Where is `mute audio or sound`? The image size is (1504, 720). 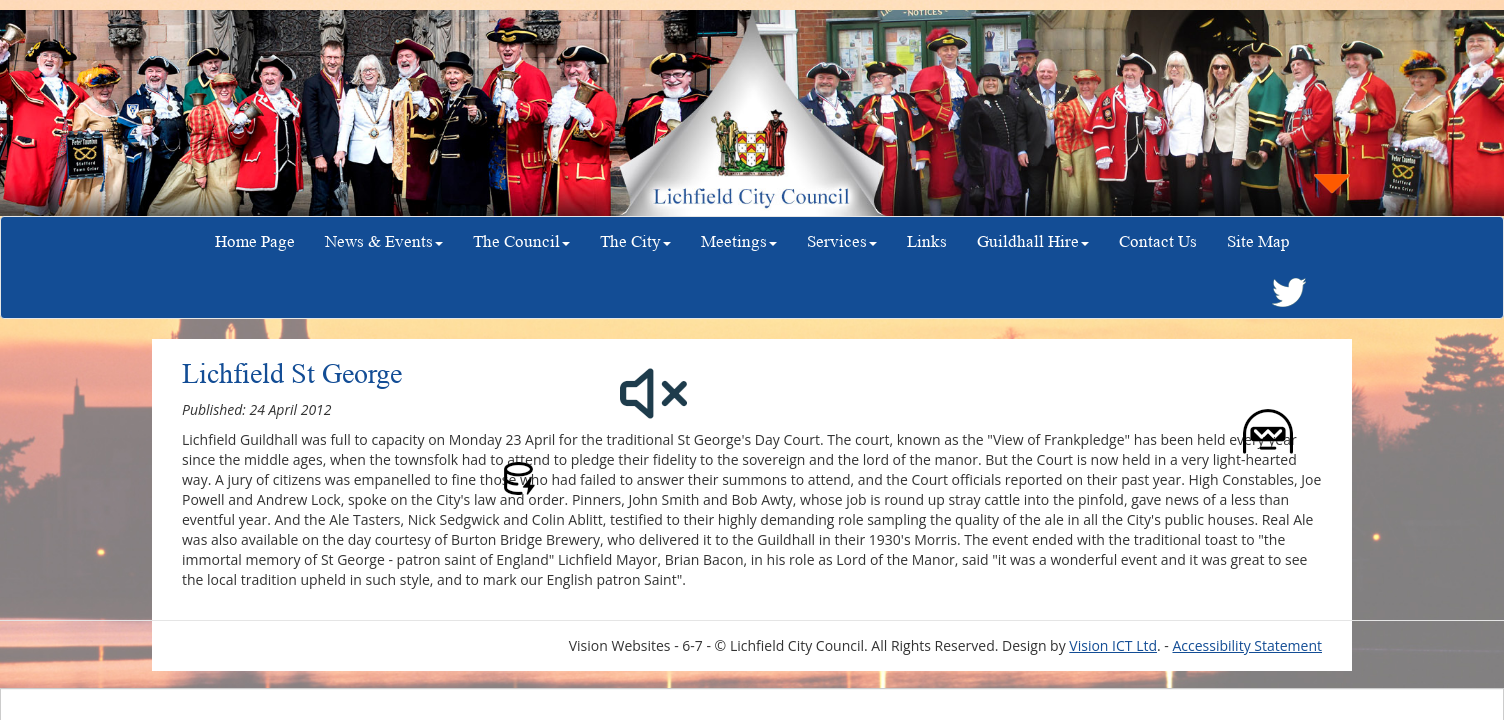 mute audio or sound is located at coordinates (653, 393).